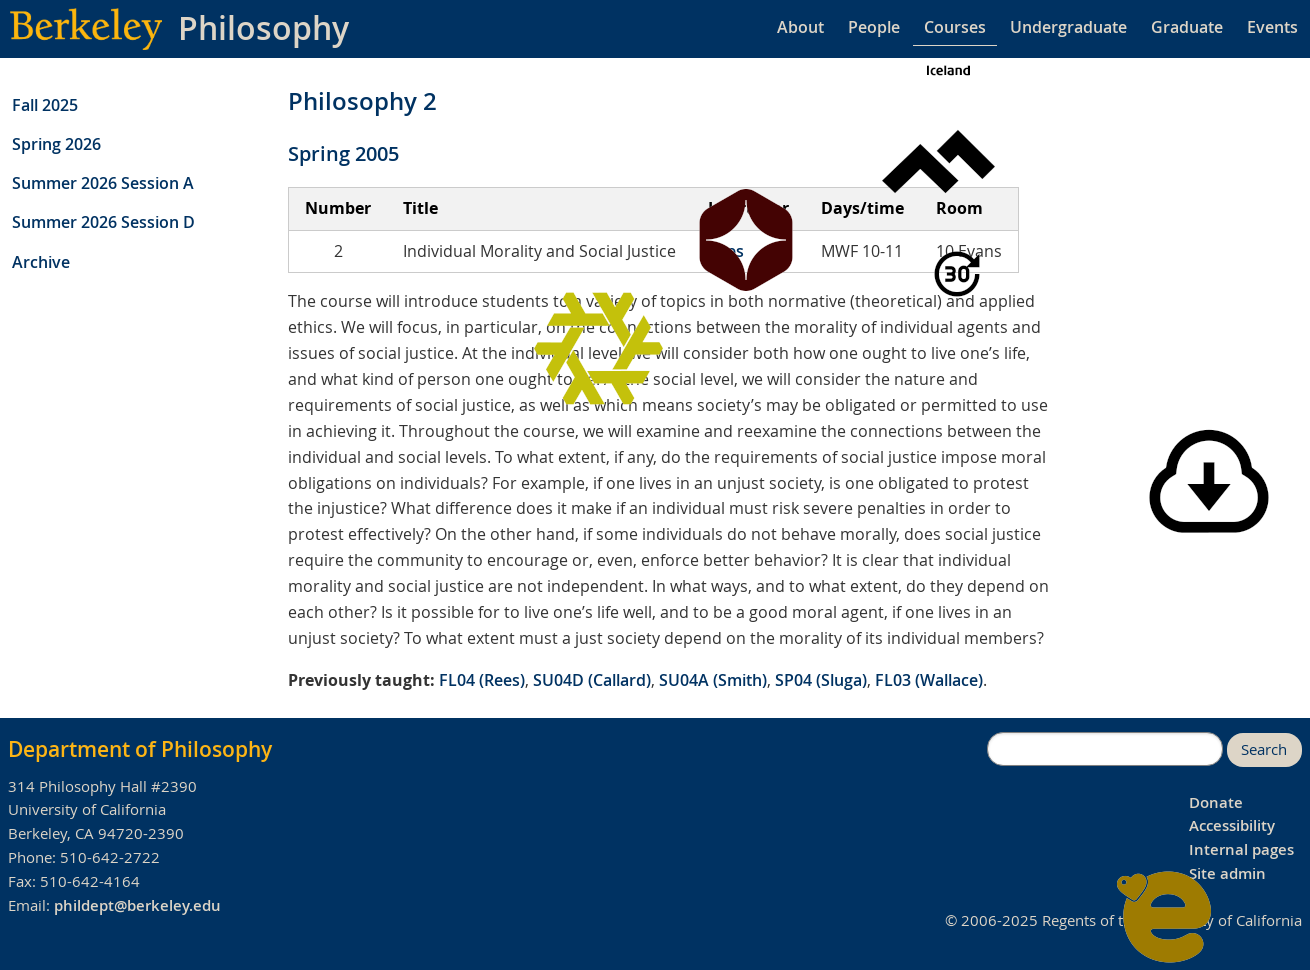 The image size is (1310, 970). I want to click on andela company logo, so click(746, 240).